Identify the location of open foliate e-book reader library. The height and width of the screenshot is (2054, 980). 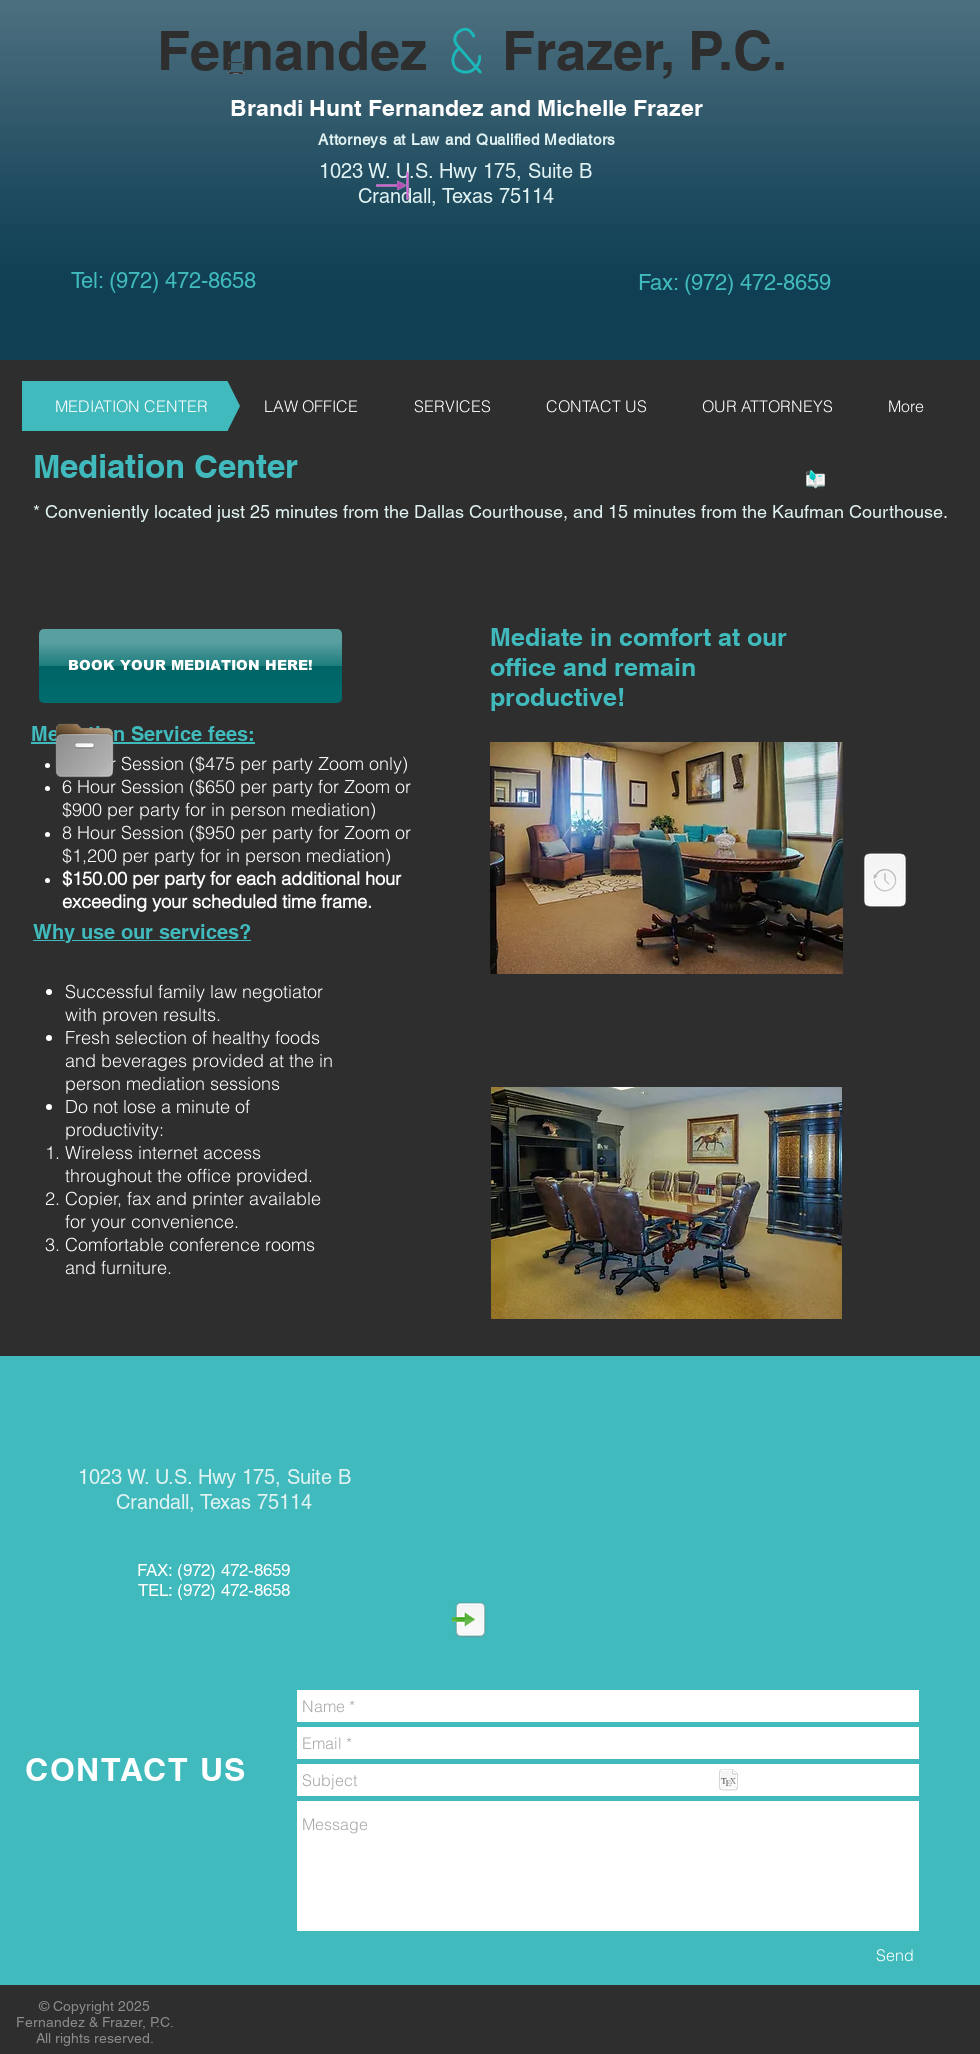
(815, 479).